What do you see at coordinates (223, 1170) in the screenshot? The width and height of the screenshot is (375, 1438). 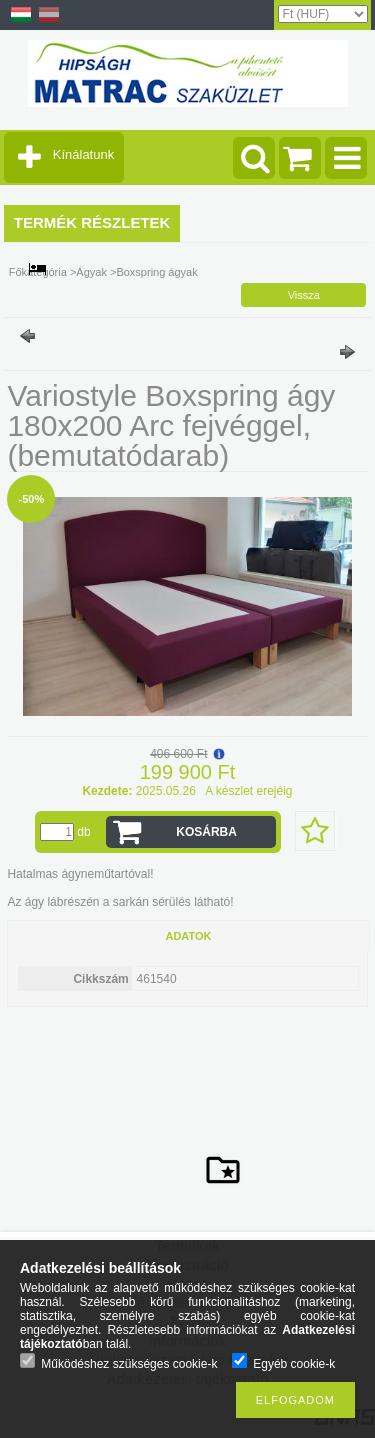 I see `access your starred or favorite files` at bounding box center [223, 1170].